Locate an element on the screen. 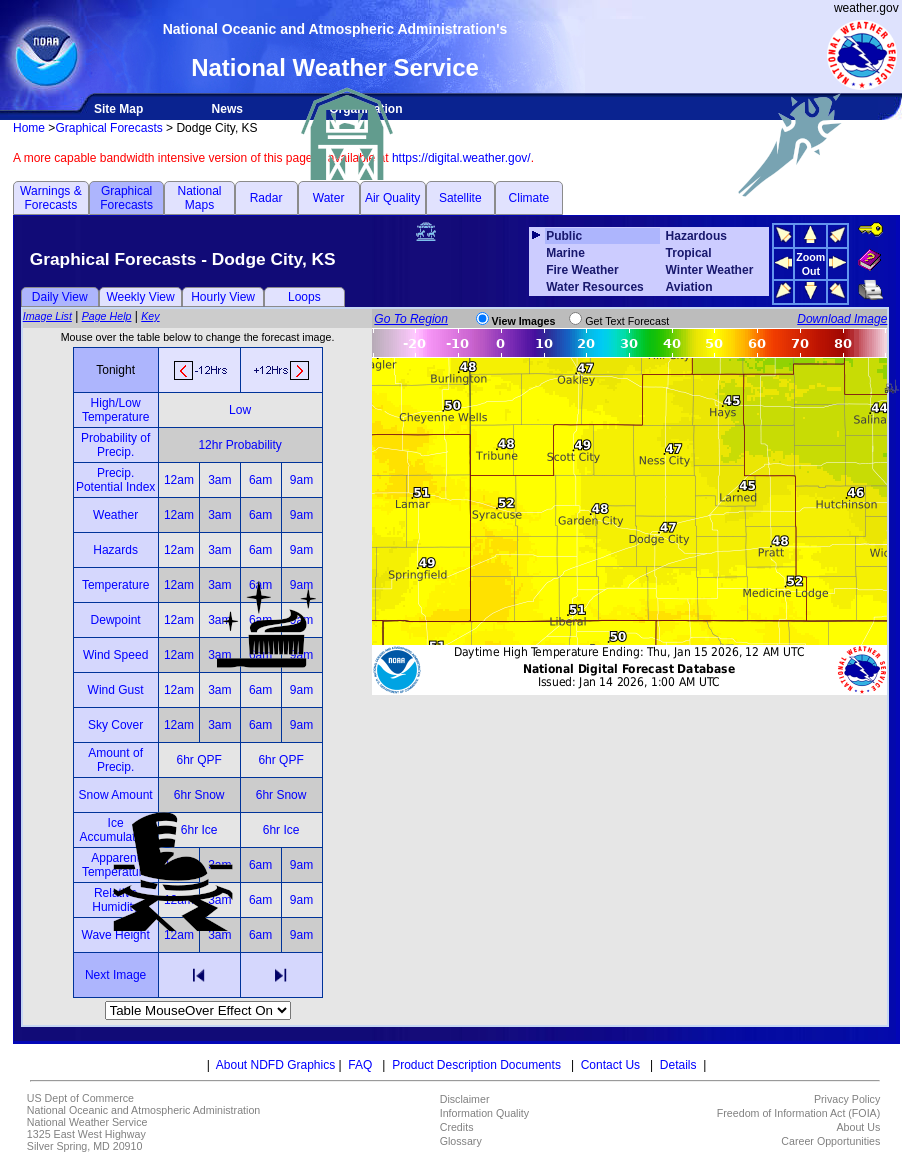  activate ground slam ability is located at coordinates (173, 871).